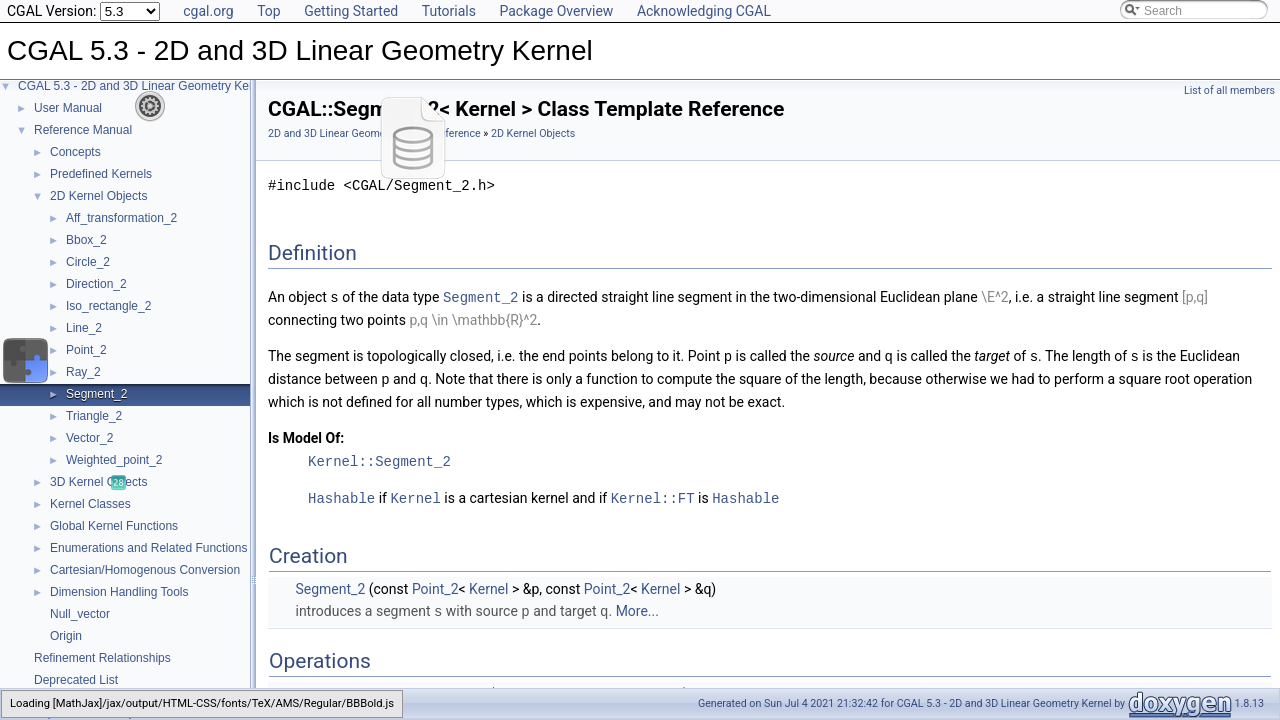 This screenshot has height=720, width=1280. What do you see at coordinates (118, 482) in the screenshot?
I see `open the calendar app` at bounding box center [118, 482].